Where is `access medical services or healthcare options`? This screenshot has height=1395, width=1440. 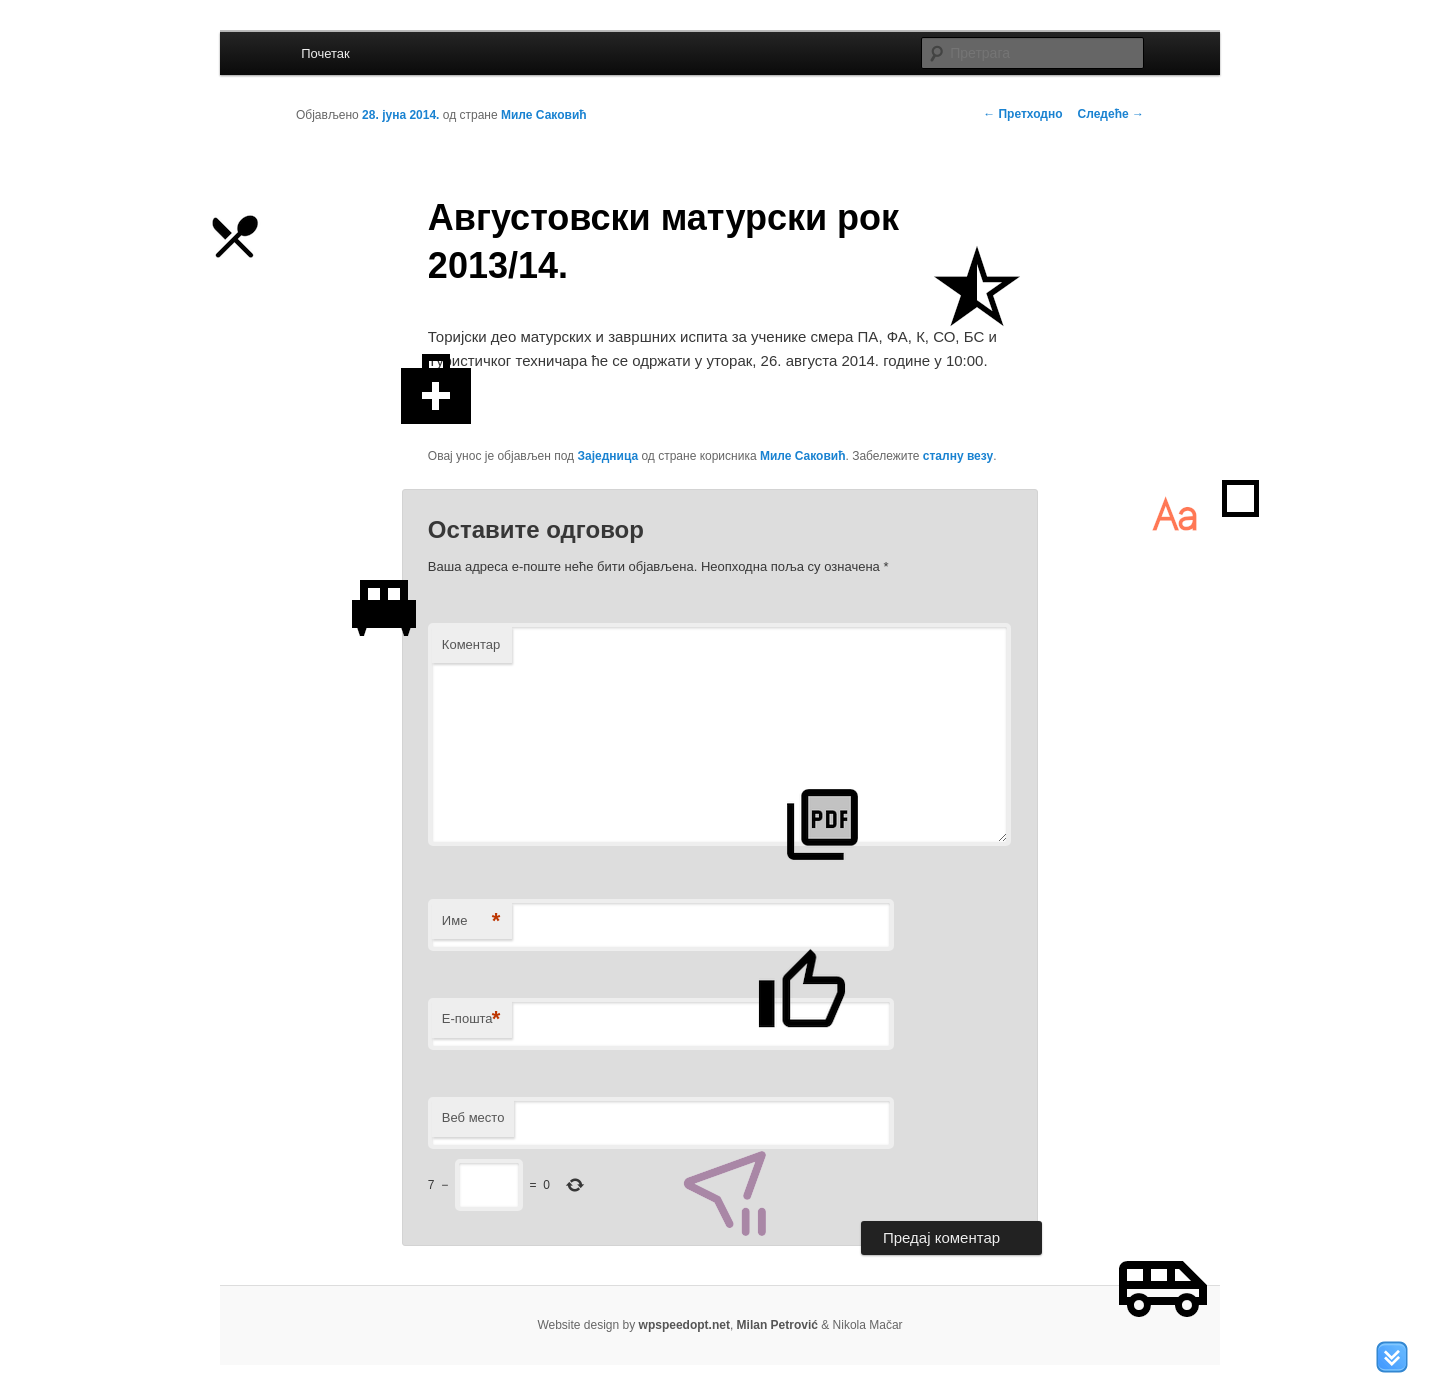
access medical services or healthcare options is located at coordinates (436, 389).